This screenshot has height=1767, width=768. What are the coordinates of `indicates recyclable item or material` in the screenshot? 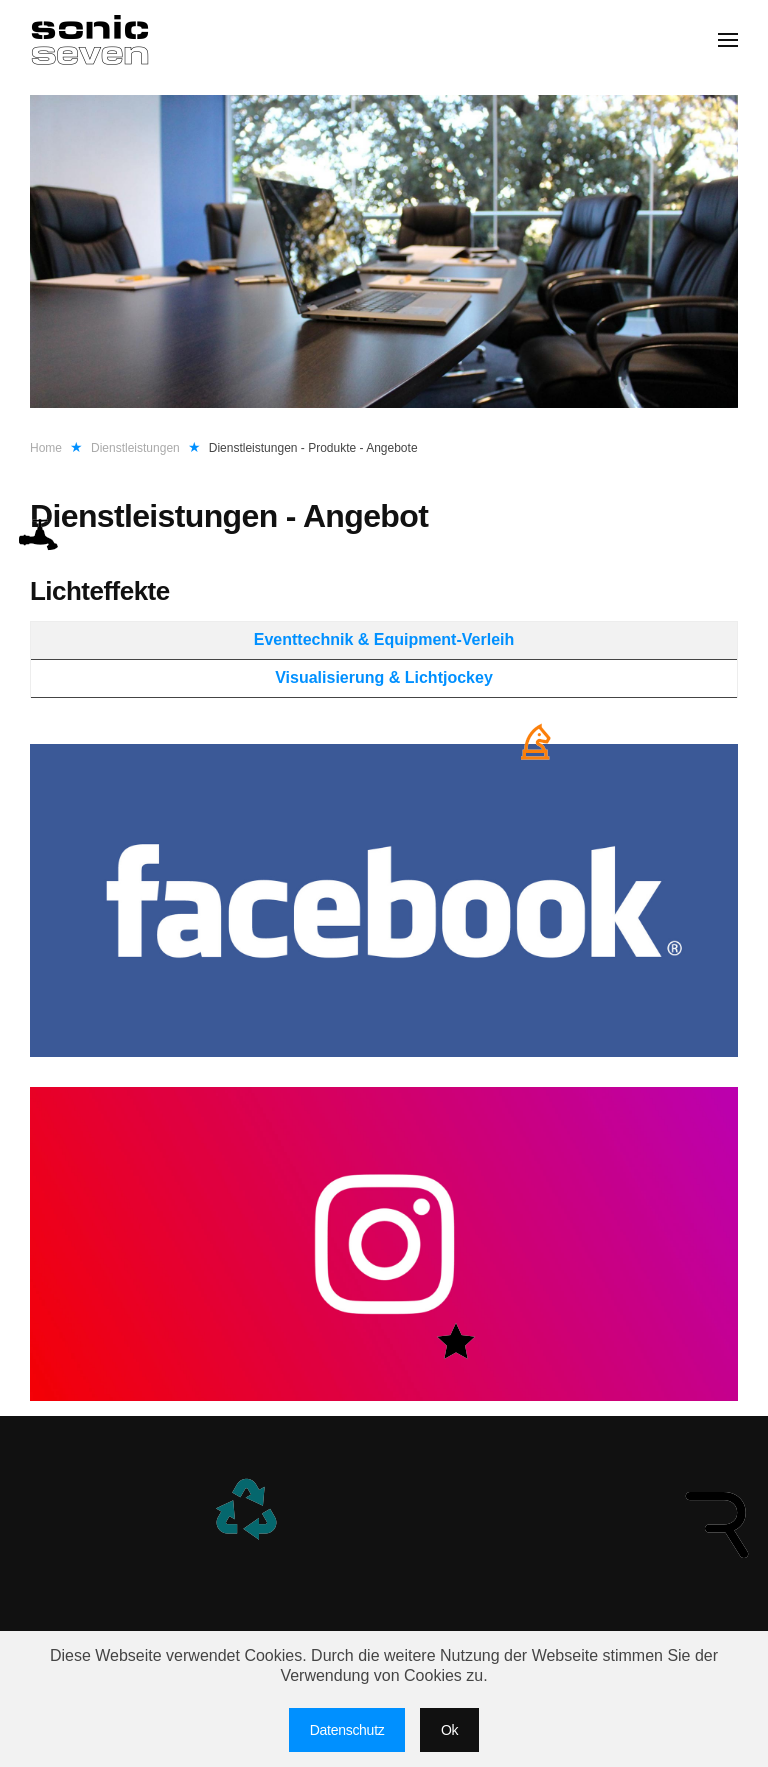 It's located at (246, 1508).